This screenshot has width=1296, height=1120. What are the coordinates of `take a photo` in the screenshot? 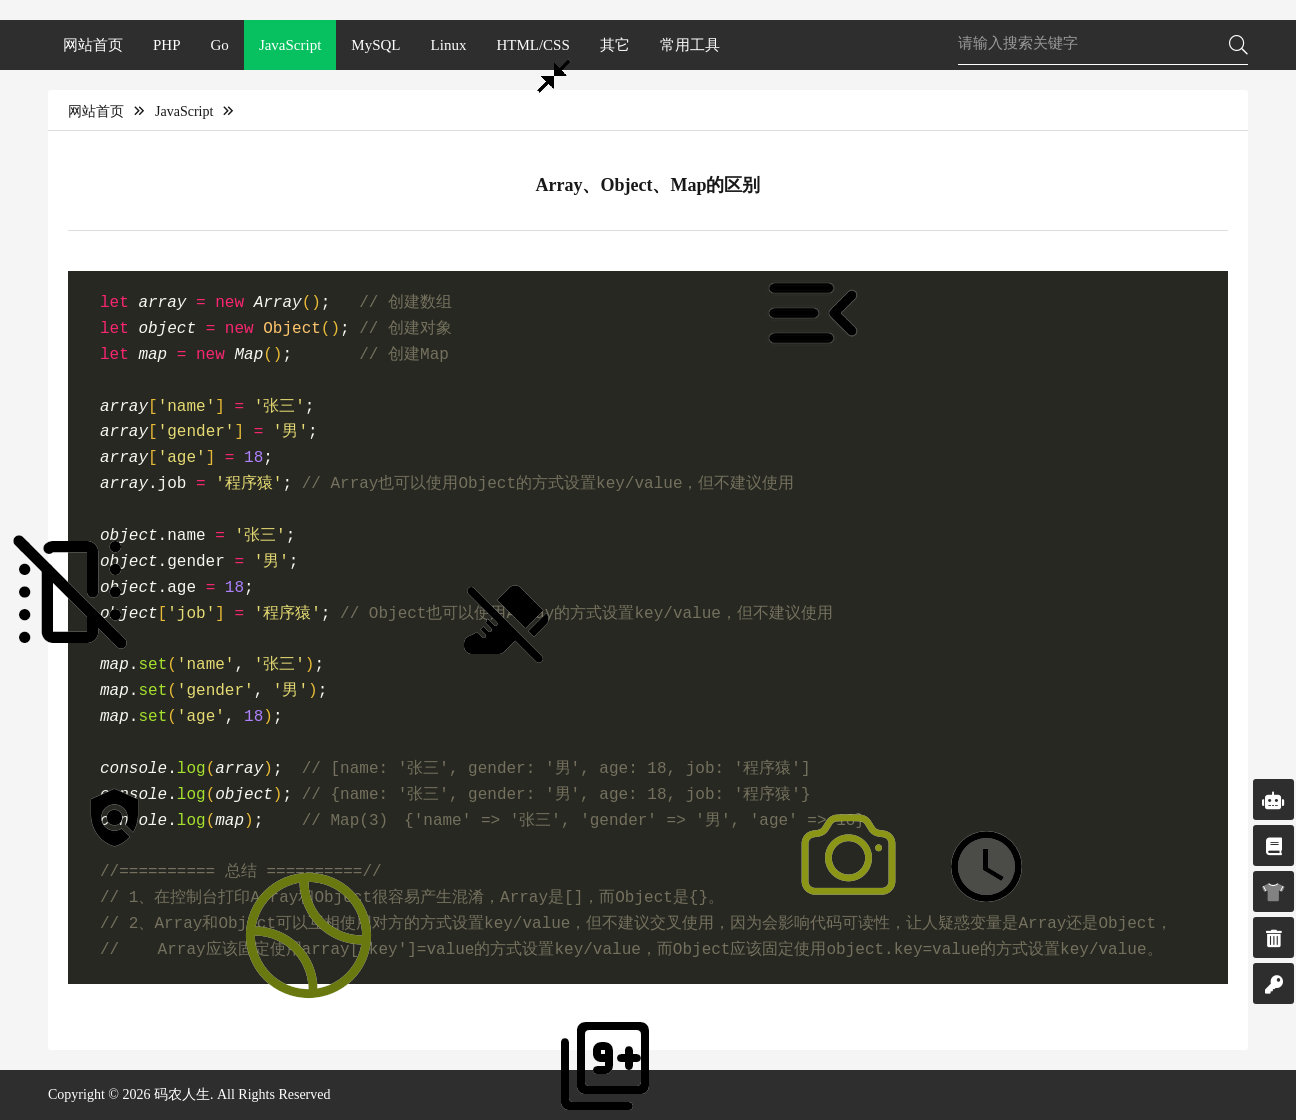 It's located at (848, 854).